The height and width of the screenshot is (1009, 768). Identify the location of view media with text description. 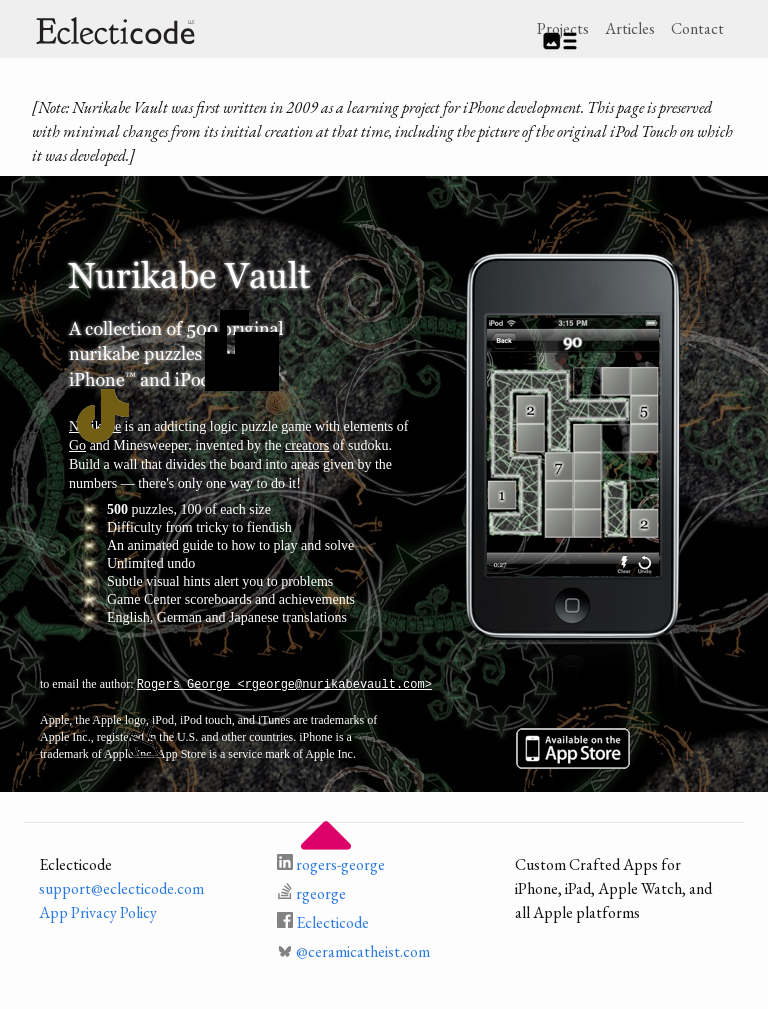
(560, 41).